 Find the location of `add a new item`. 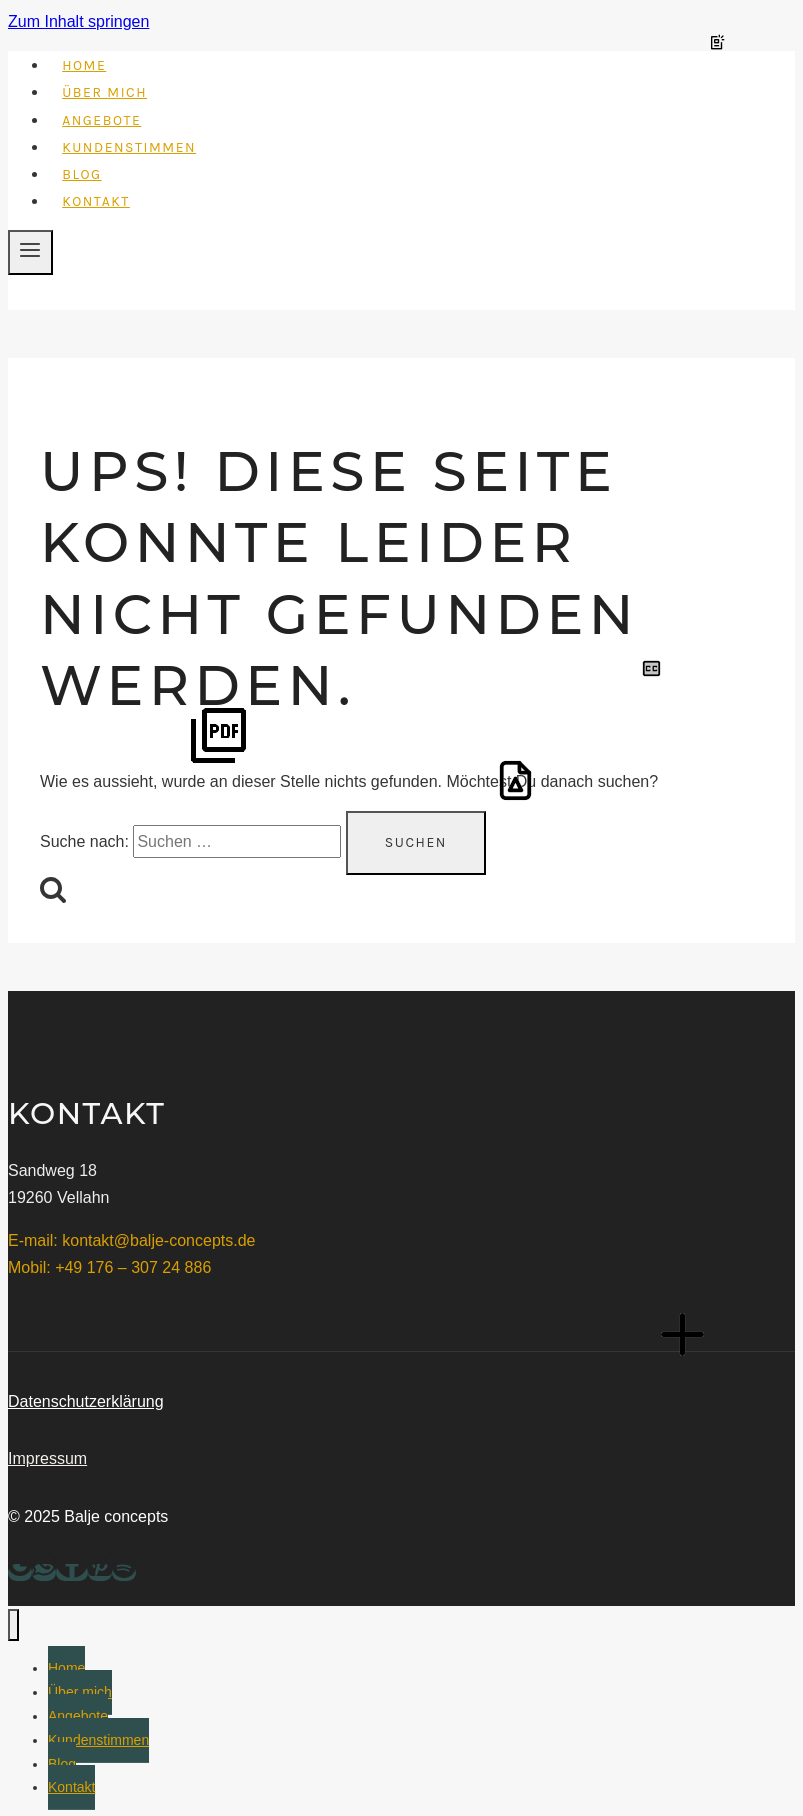

add a new item is located at coordinates (682, 1334).